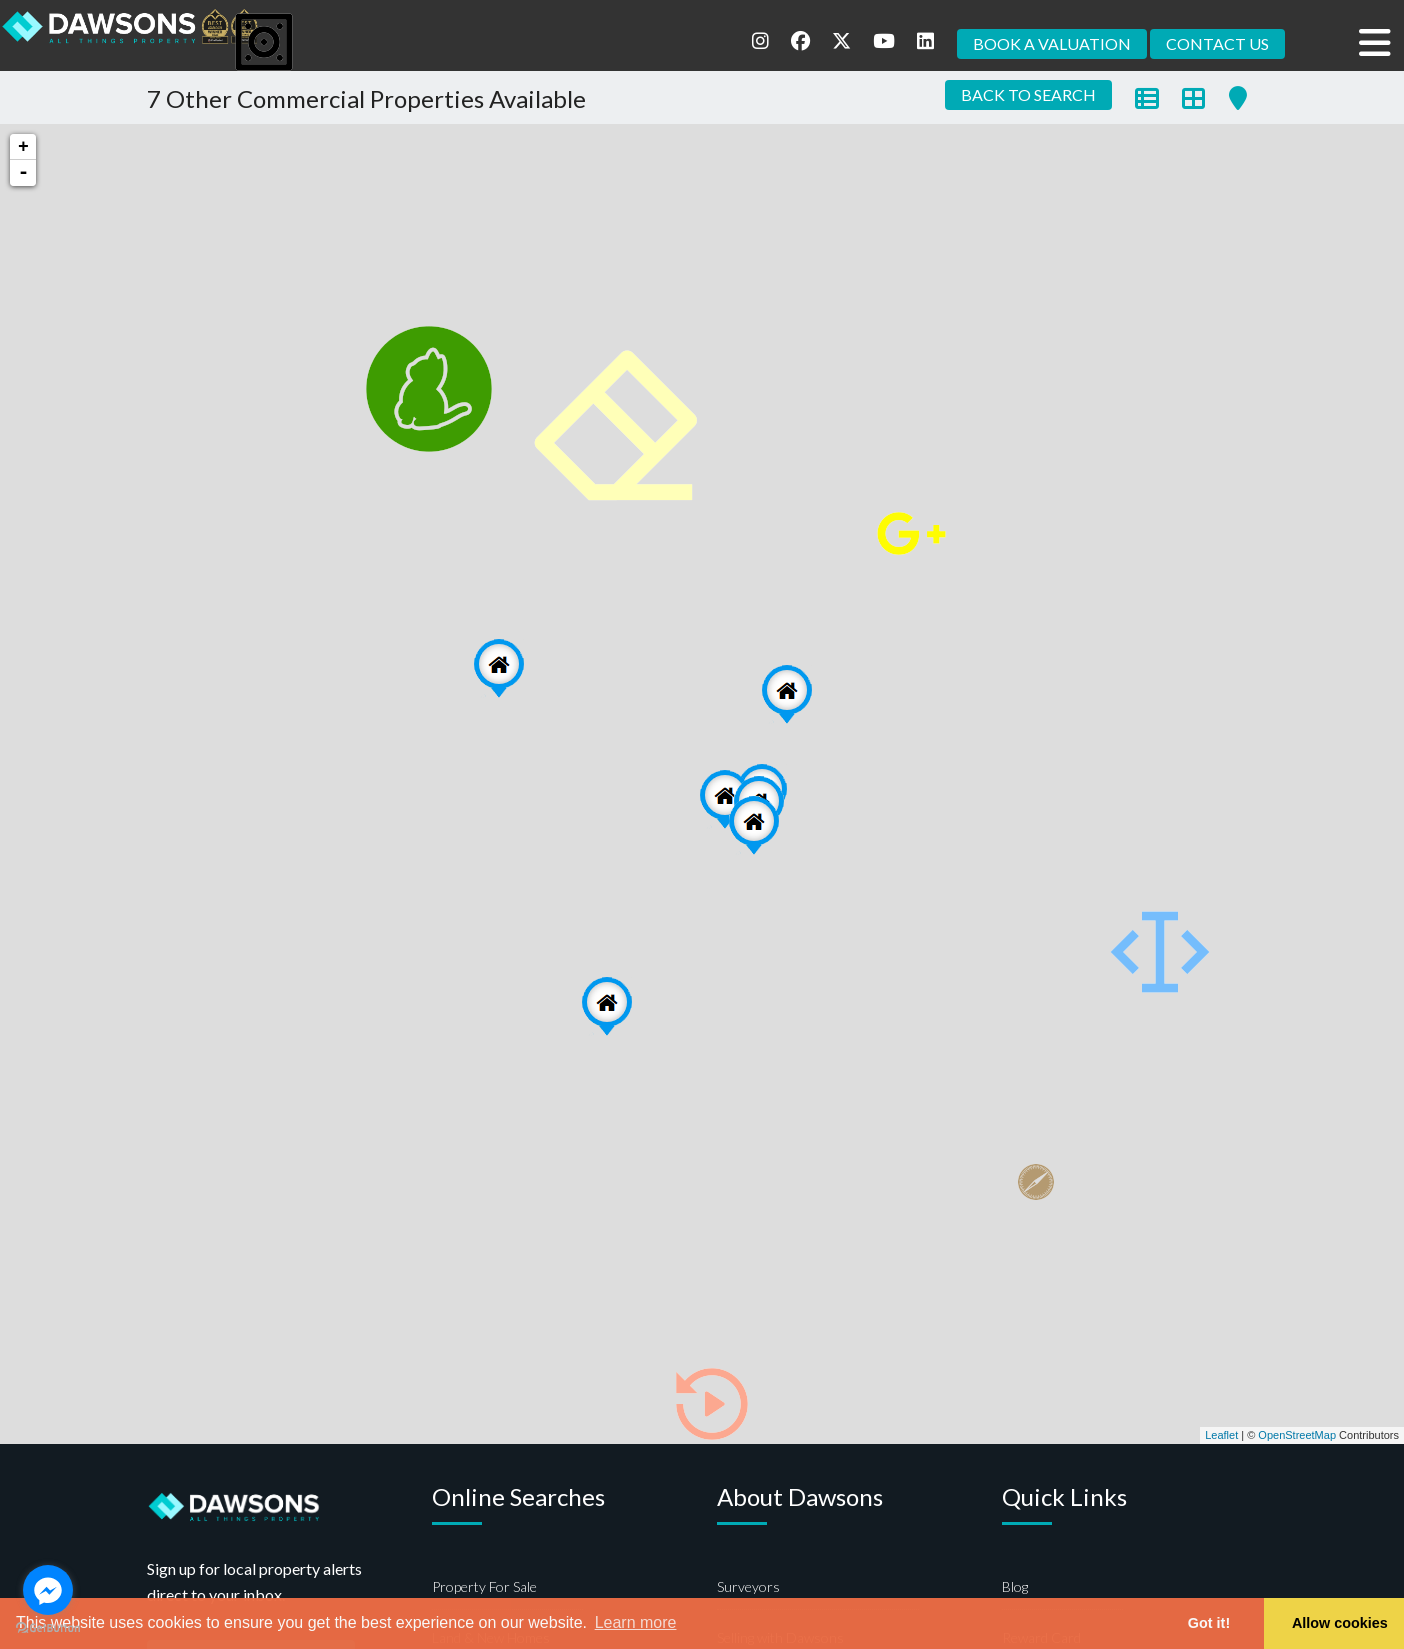 The image size is (1404, 1649). What do you see at coordinates (1160, 952) in the screenshot?
I see `move or reposition the text cursor` at bounding box center [1160, 952].